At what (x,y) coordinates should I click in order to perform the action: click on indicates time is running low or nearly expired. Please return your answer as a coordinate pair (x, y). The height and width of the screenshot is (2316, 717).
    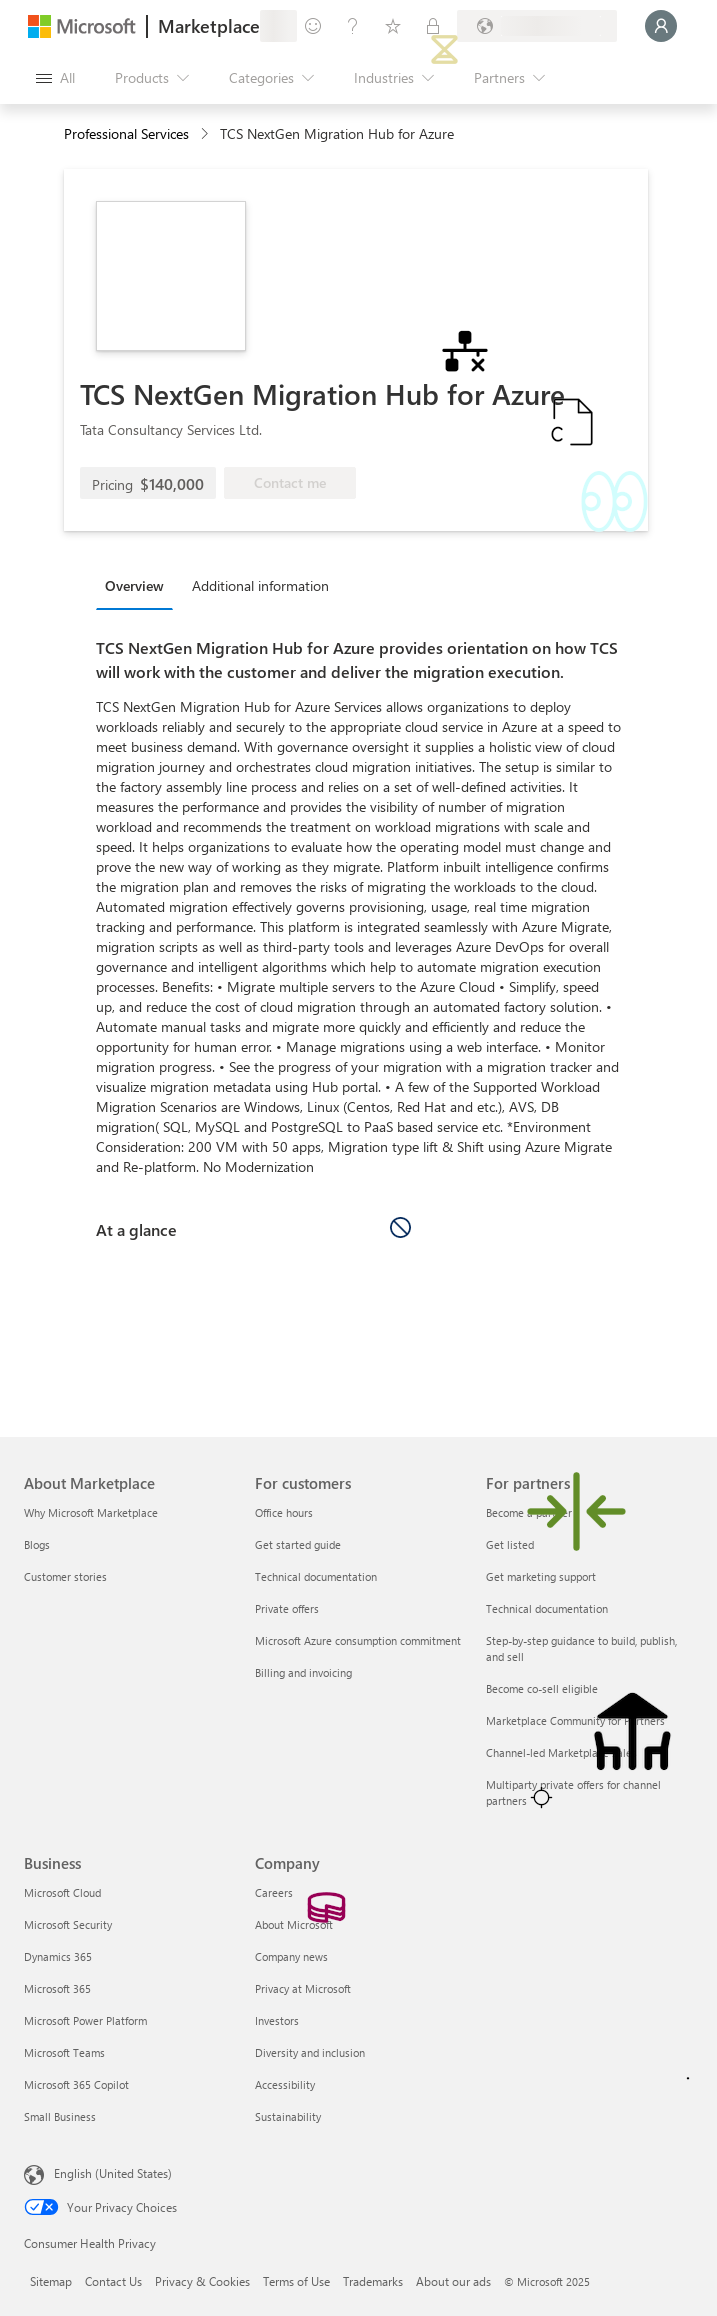
    Looking at the image, I should click on (444, 49).